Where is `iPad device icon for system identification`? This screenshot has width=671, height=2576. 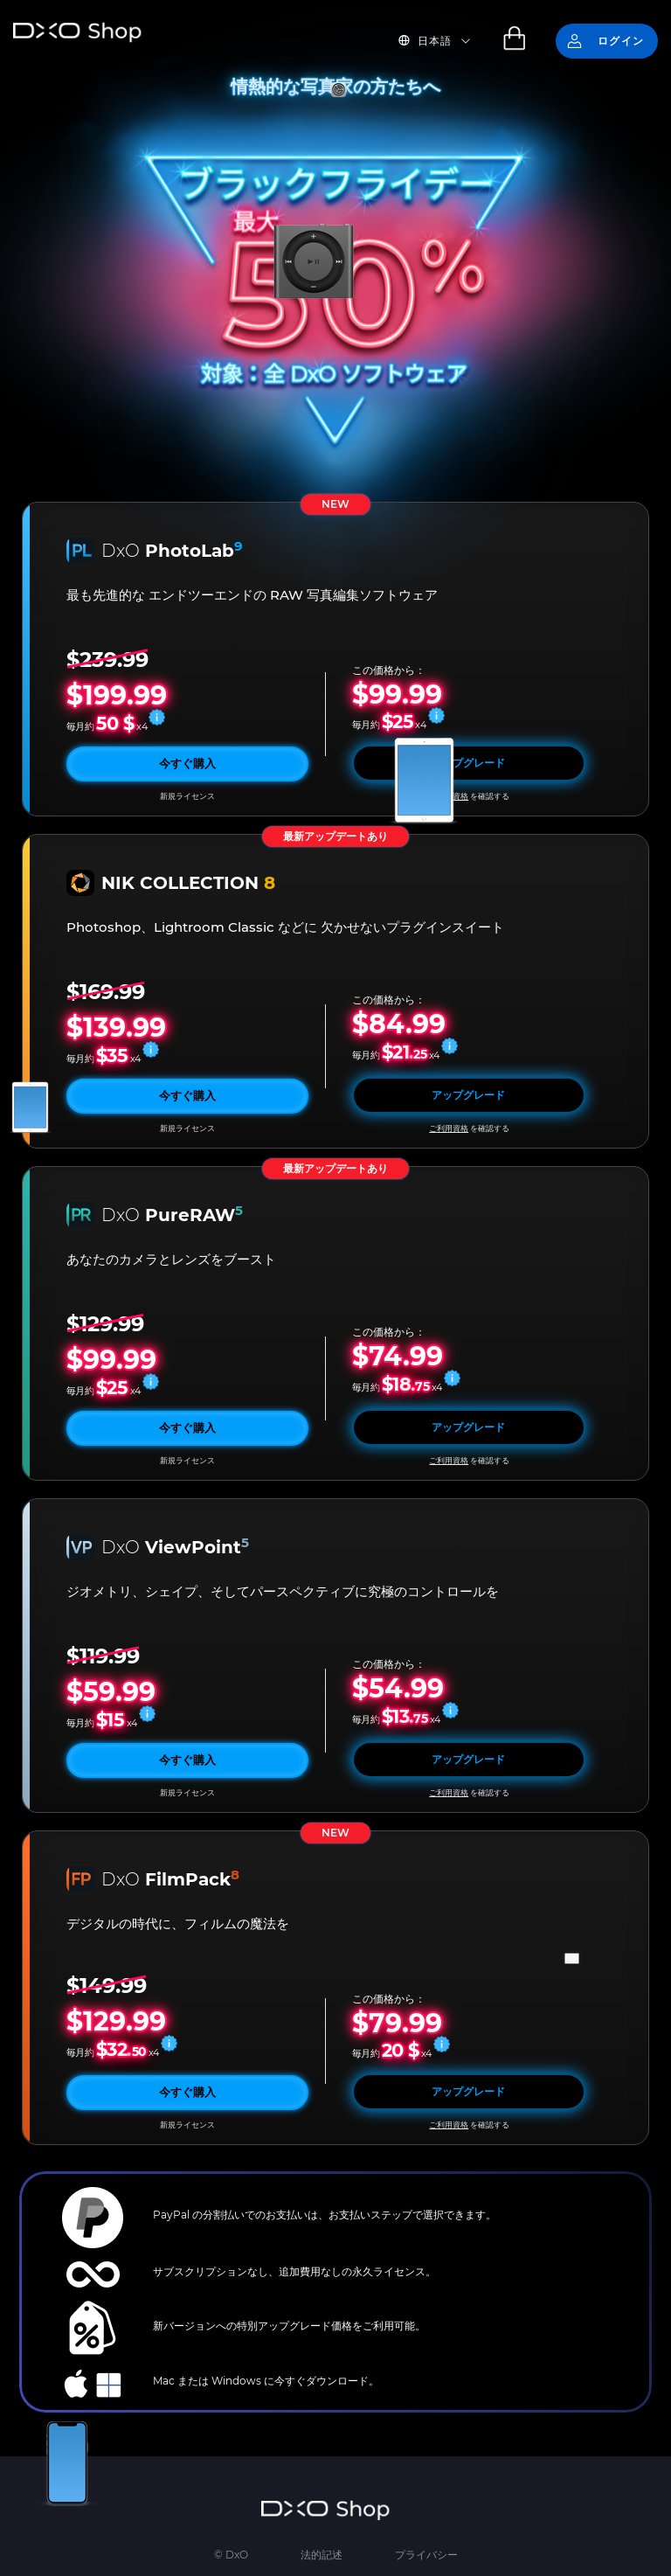
iPad device icon for system identification is located at coordinates (424, 781).